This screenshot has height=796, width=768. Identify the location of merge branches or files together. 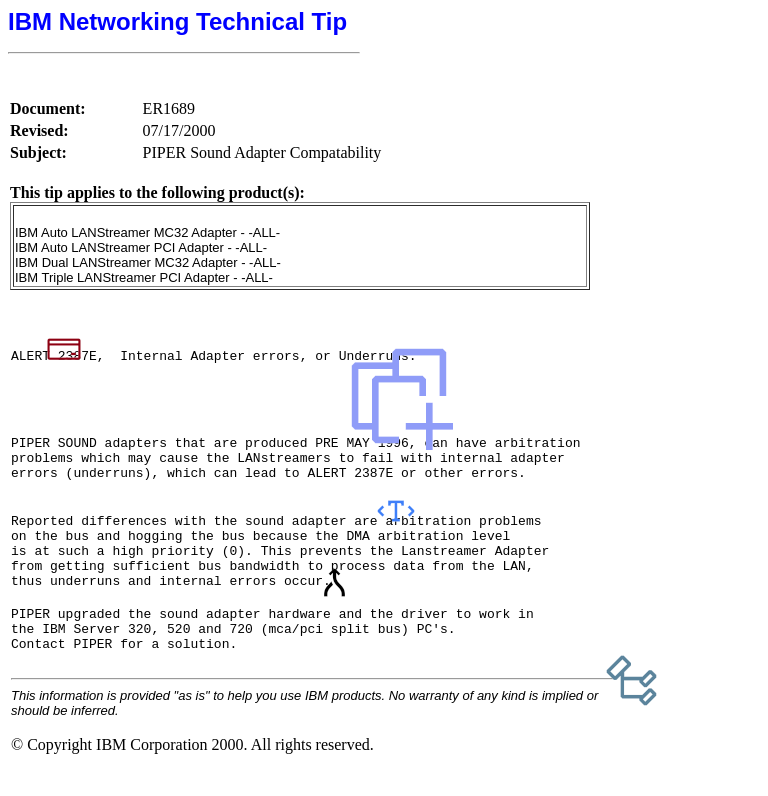
(334, 581).